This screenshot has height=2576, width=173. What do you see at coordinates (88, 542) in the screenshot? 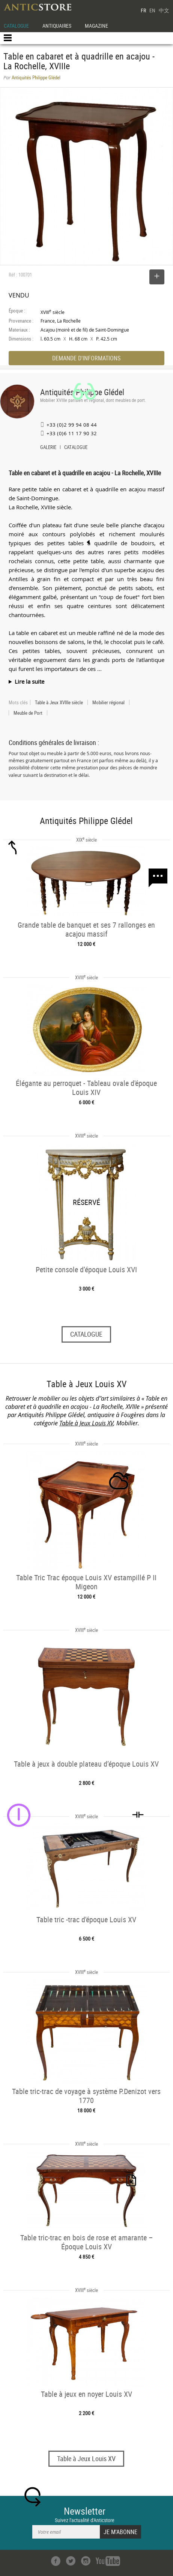
I see `go back to the previous screen` at bounding box center [88, 542].